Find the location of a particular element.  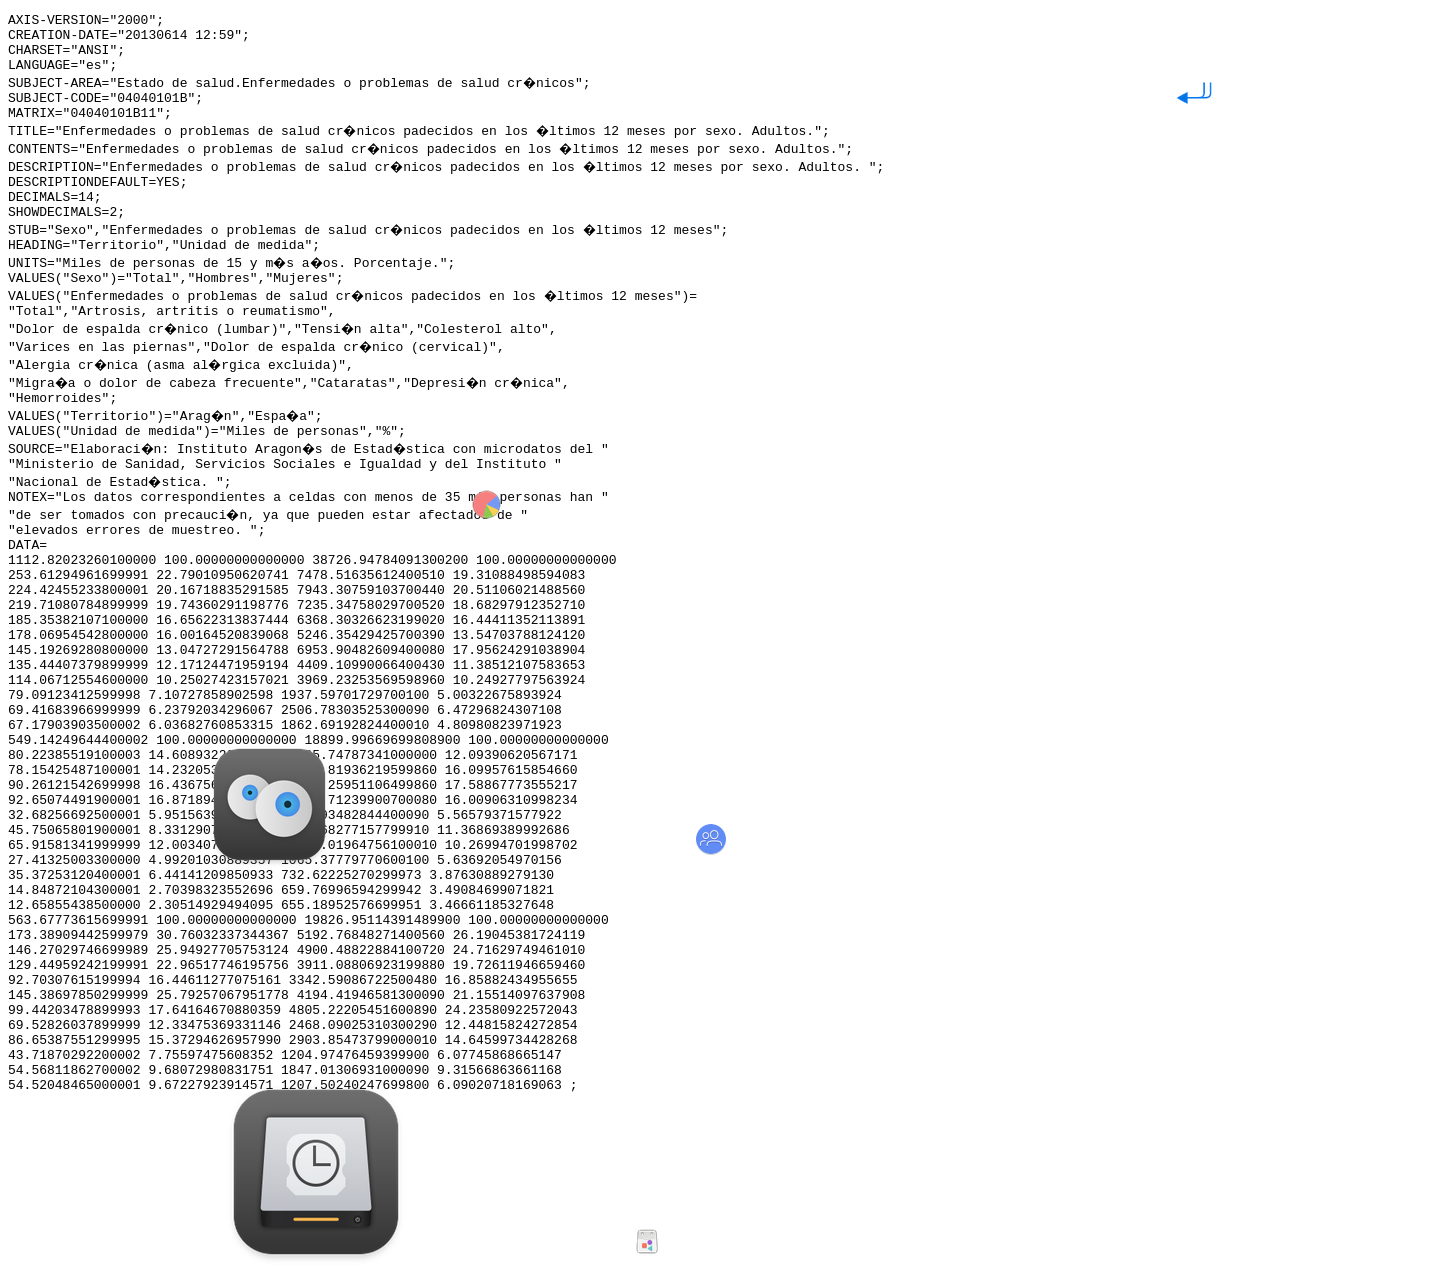

reply to all recipients of an email is located at coordinates (1193, 90).